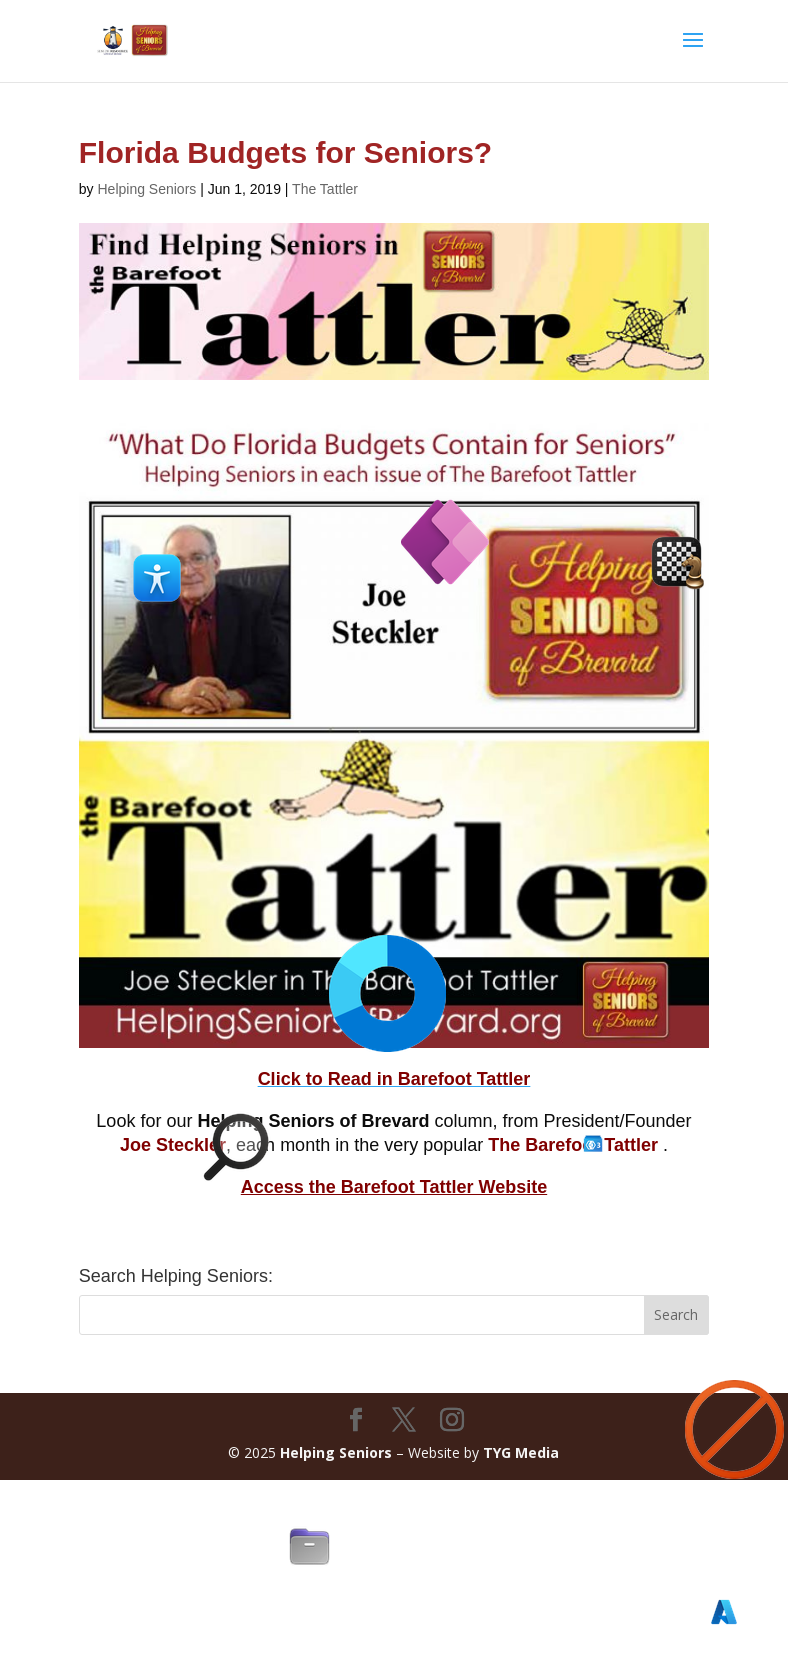  I want to click on open the file manager application, so click(309, 1546).